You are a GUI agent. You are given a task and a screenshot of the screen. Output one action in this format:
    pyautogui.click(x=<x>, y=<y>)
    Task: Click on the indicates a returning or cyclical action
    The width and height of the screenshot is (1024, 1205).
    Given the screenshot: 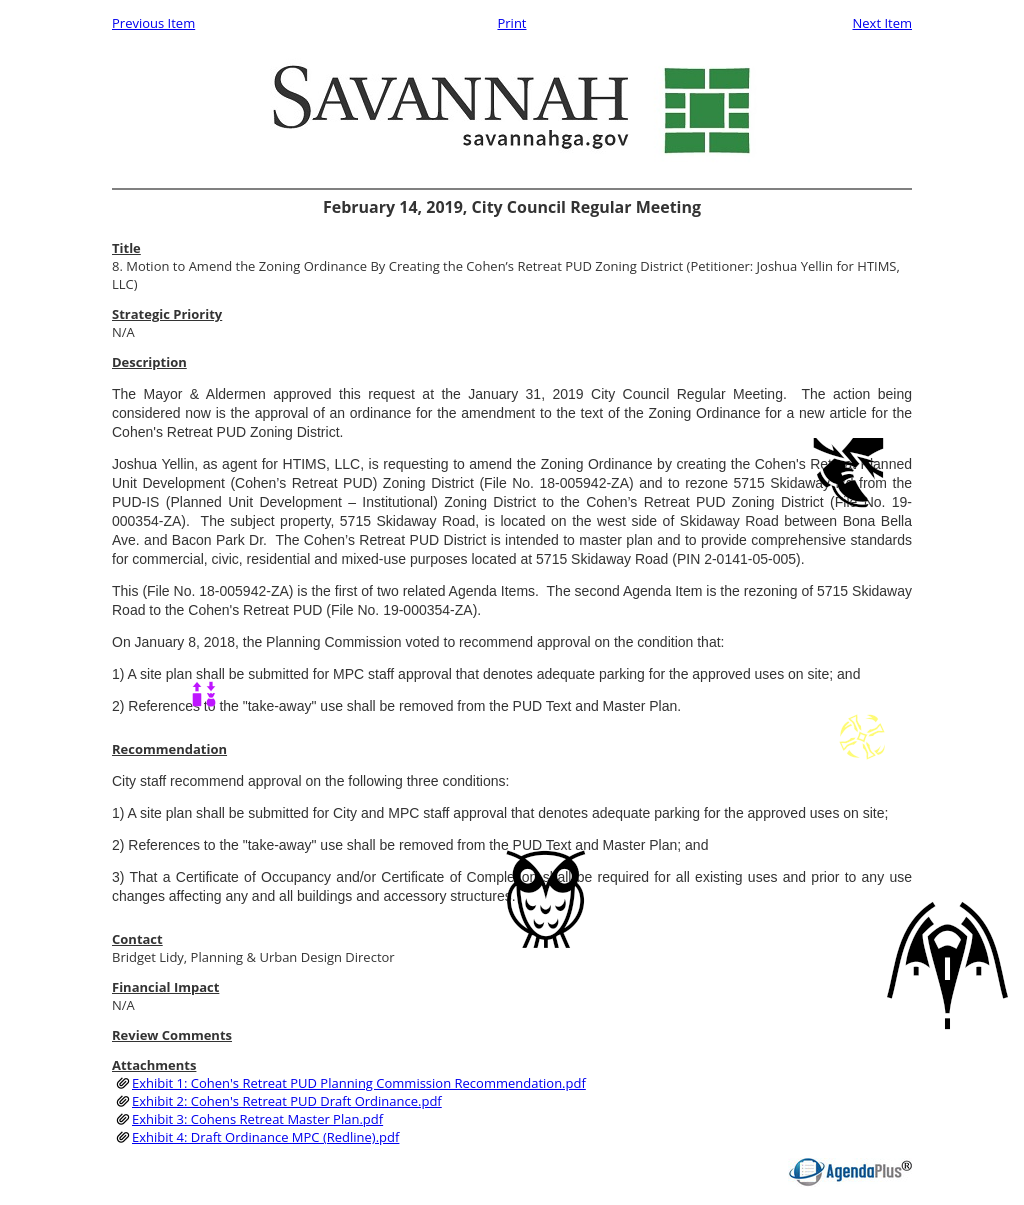 What is the action you would take?
    pyautogui.click(x=862, y=737)
    